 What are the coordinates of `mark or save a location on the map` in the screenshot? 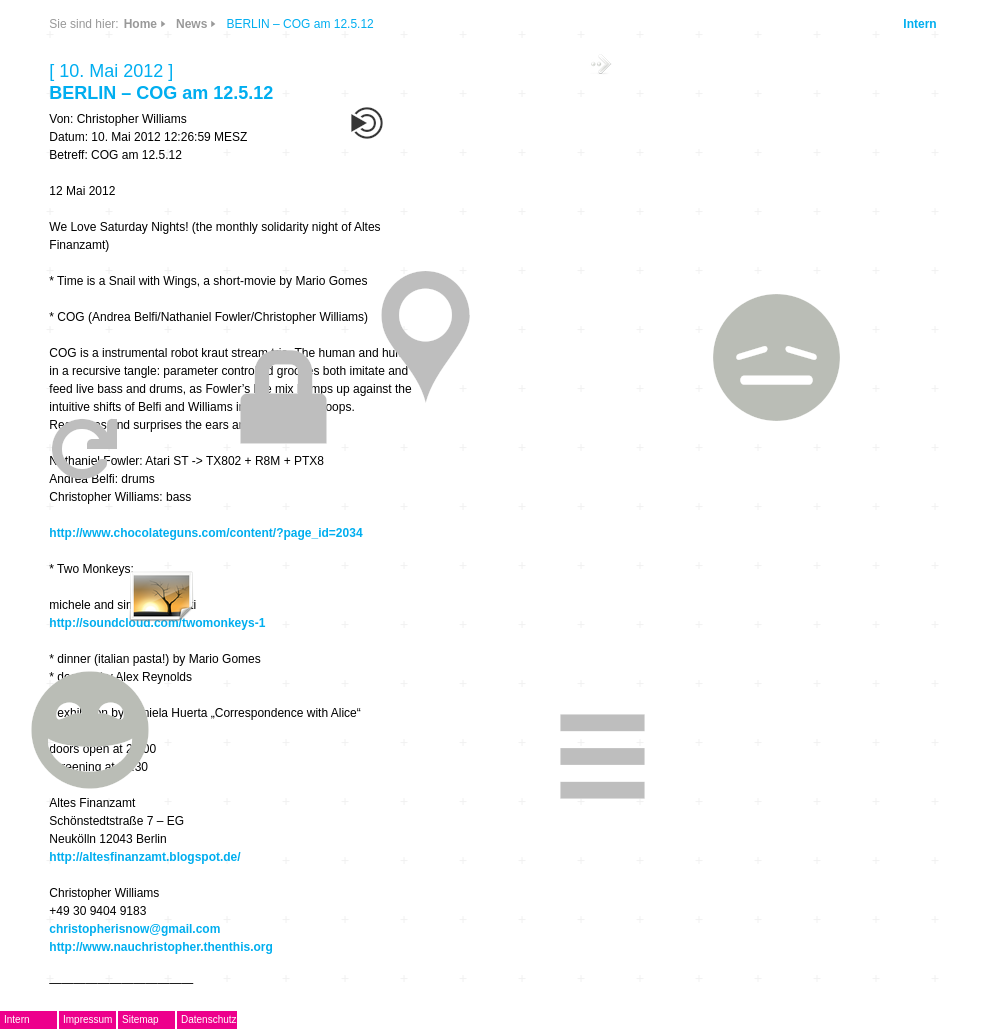 It's located at (425, 341).